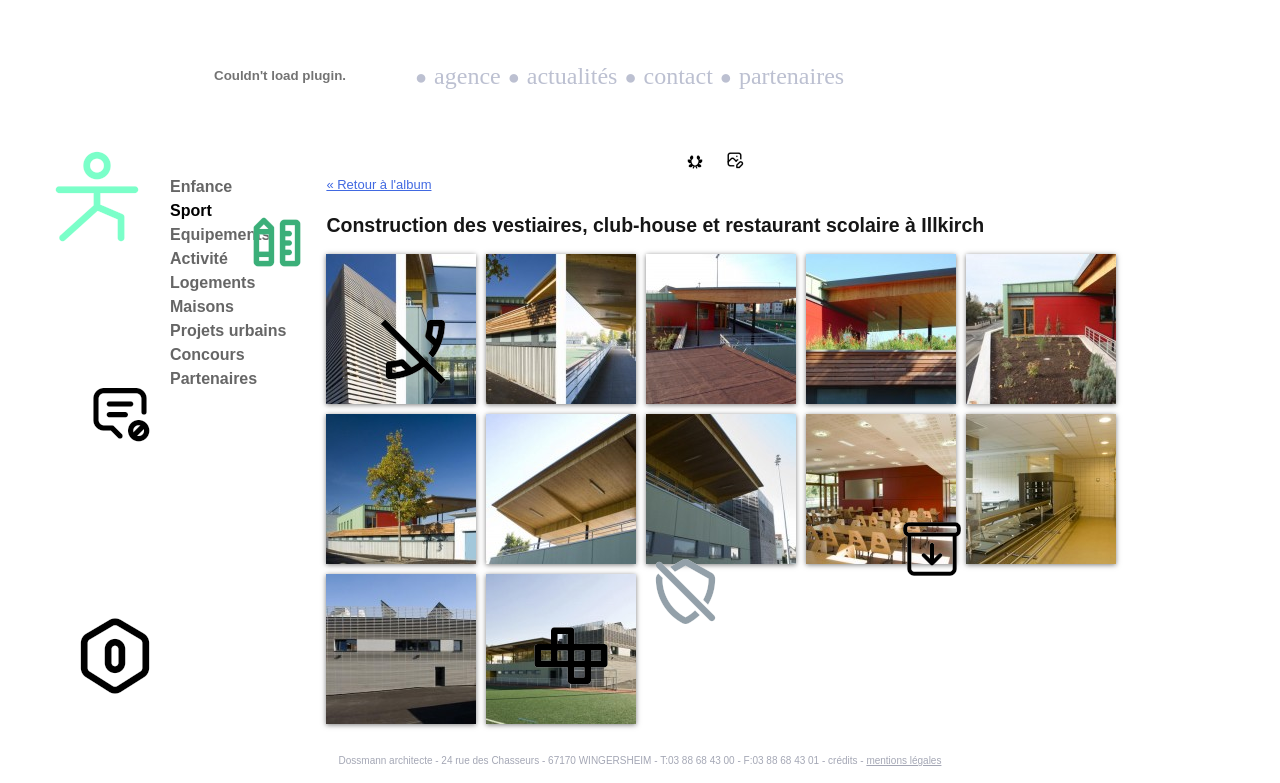 The image size is (1280, 783). I want to click on cancel or block a message, so click(120, 412).